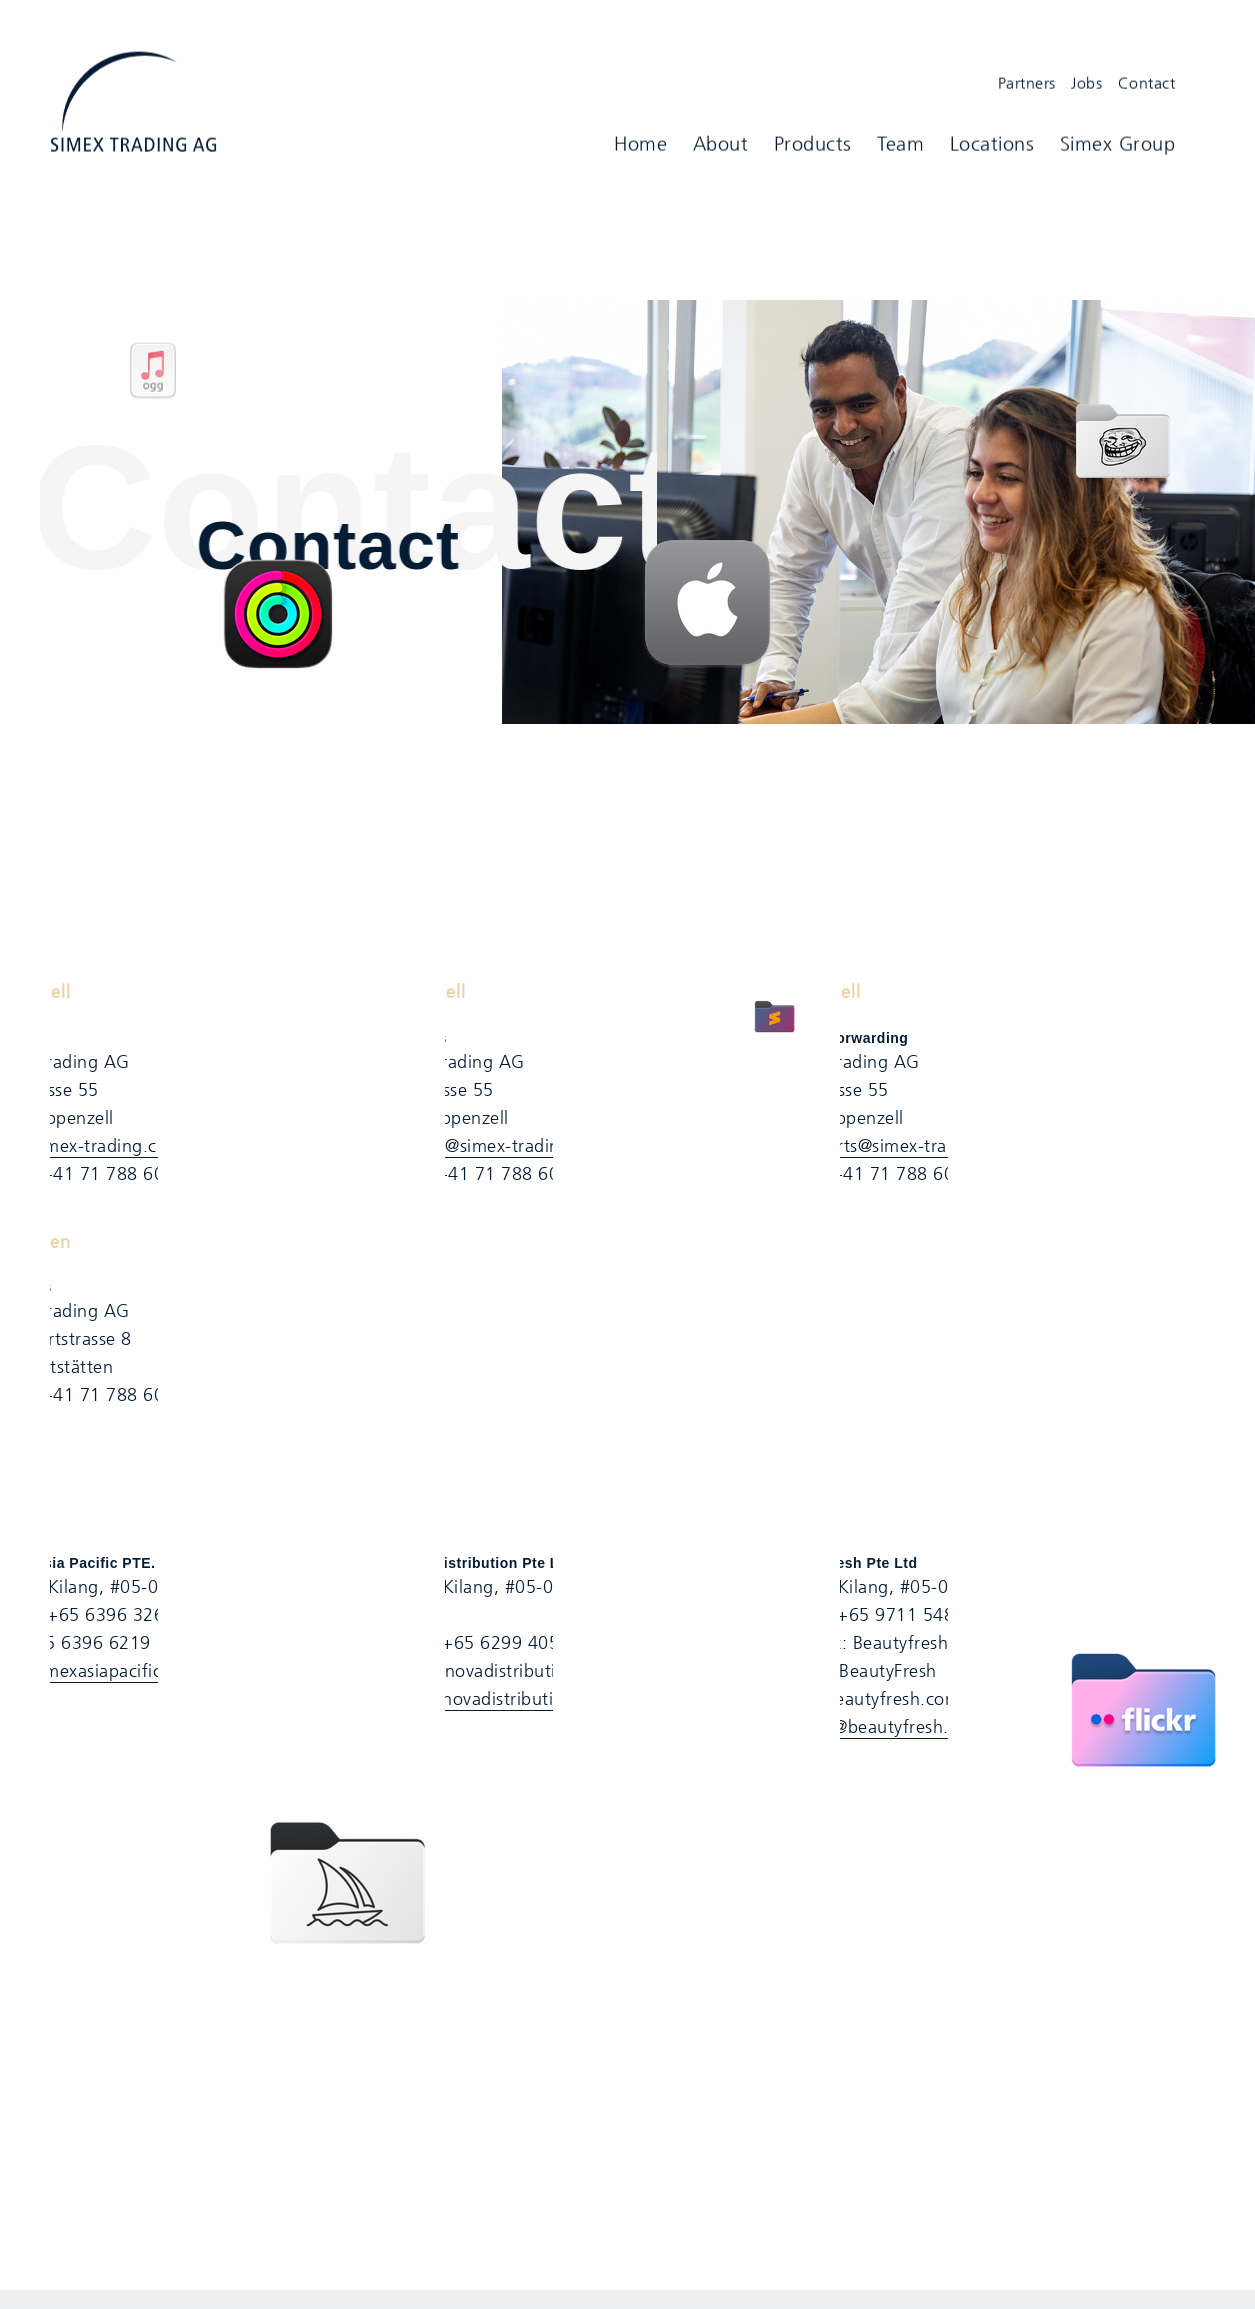  Describe the element at coordinates (774, 1017) in the screenshot. I see `open sublime text project folder` at that location.